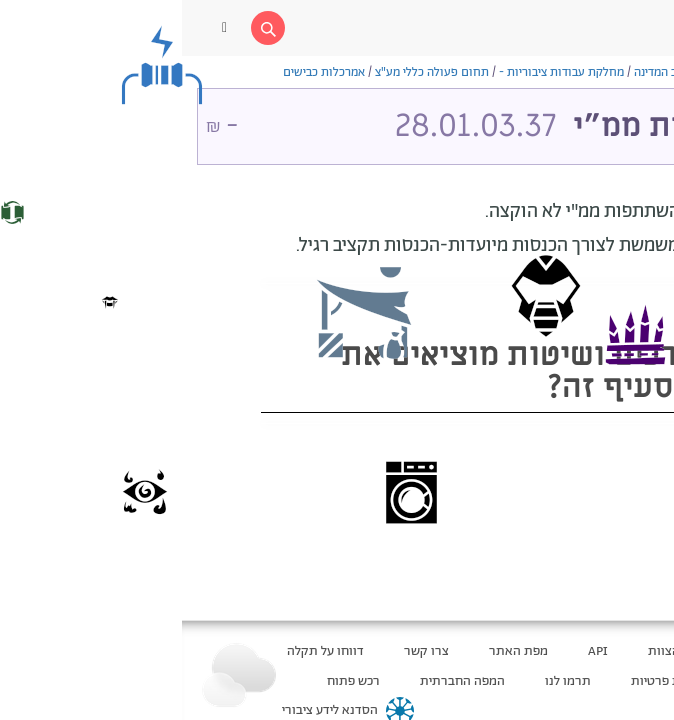  I want to click on set up camp in a desert region, so click(364, 313).